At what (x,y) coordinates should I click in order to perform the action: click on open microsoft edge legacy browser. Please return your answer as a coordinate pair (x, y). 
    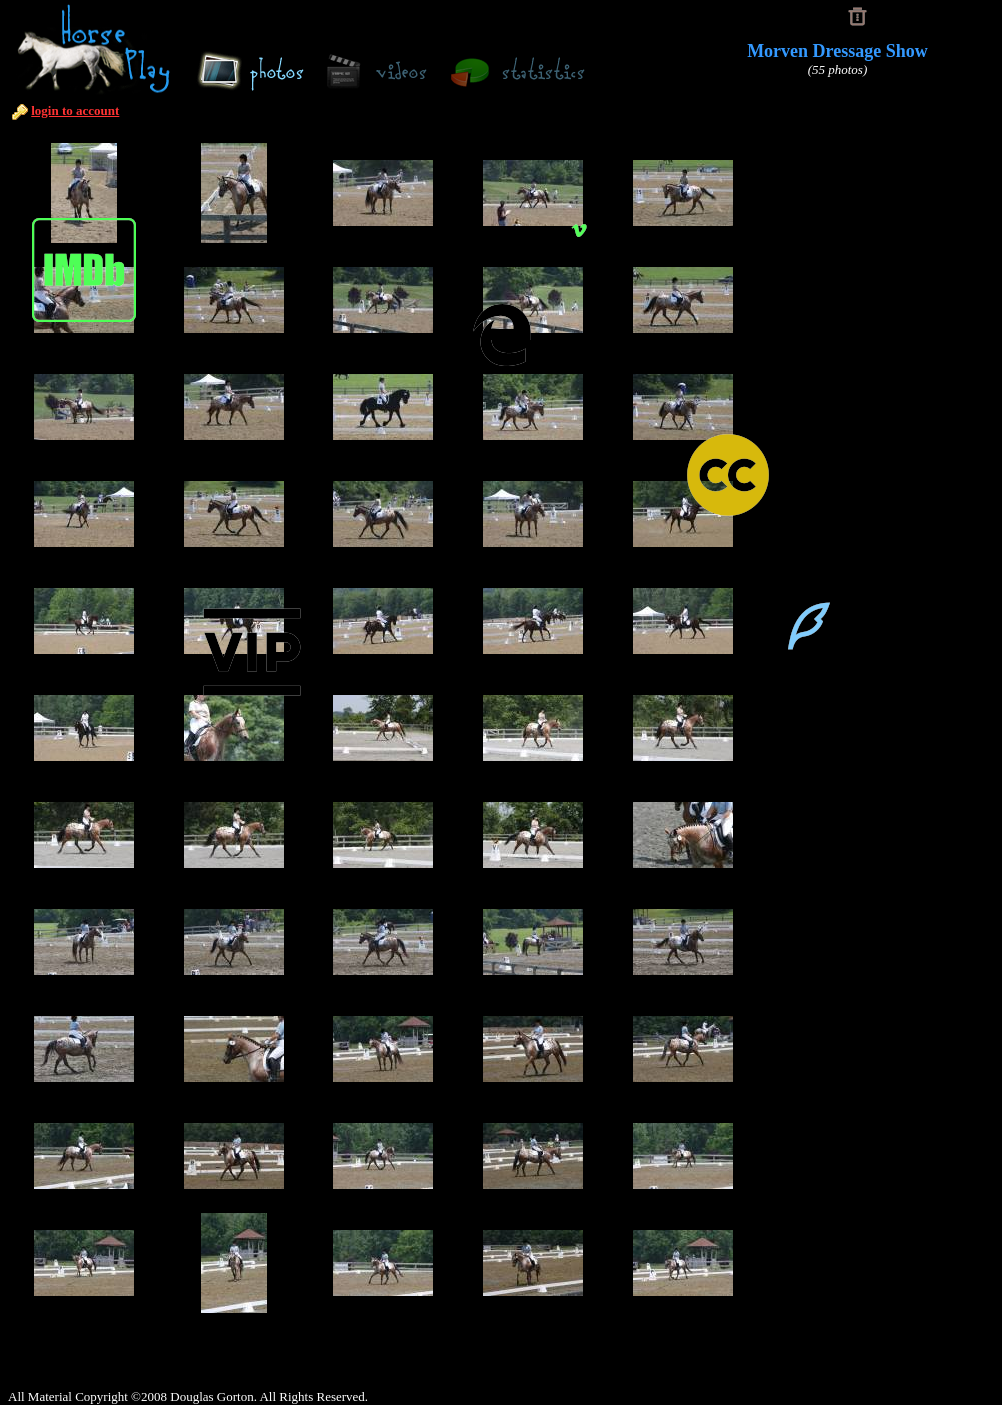
    Looking at the image, I should click on (502, 335).